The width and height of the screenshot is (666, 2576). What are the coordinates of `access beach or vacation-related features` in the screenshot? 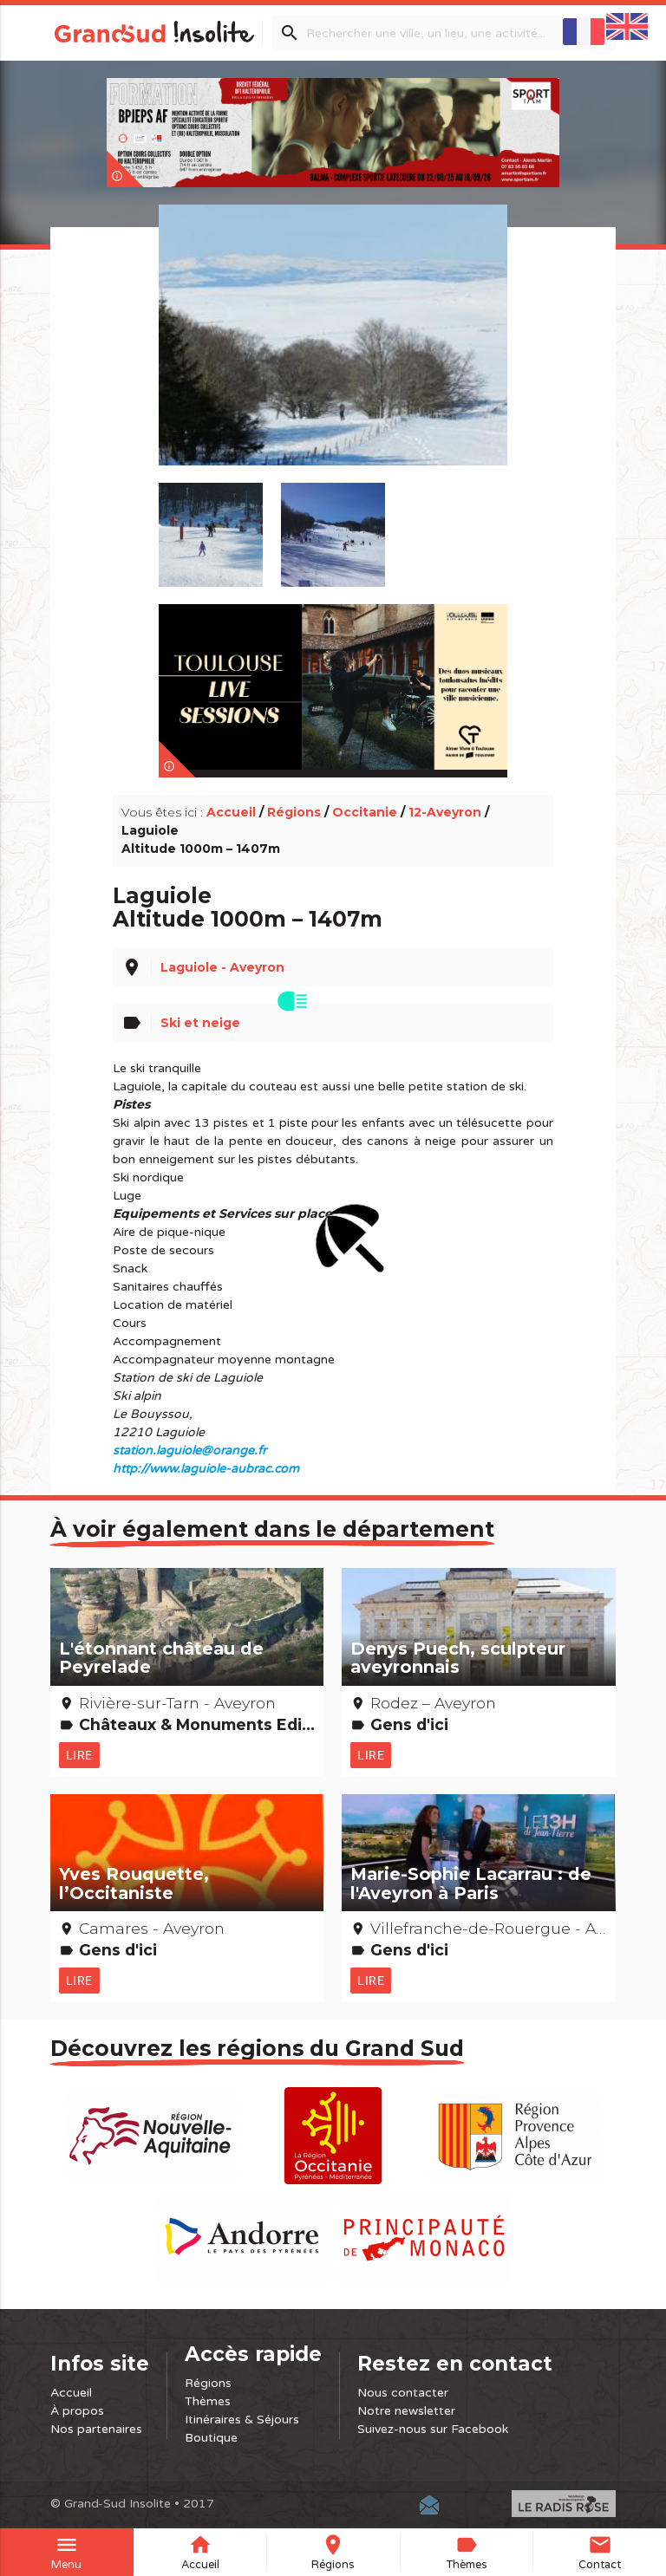 It's located at (350, 1239).